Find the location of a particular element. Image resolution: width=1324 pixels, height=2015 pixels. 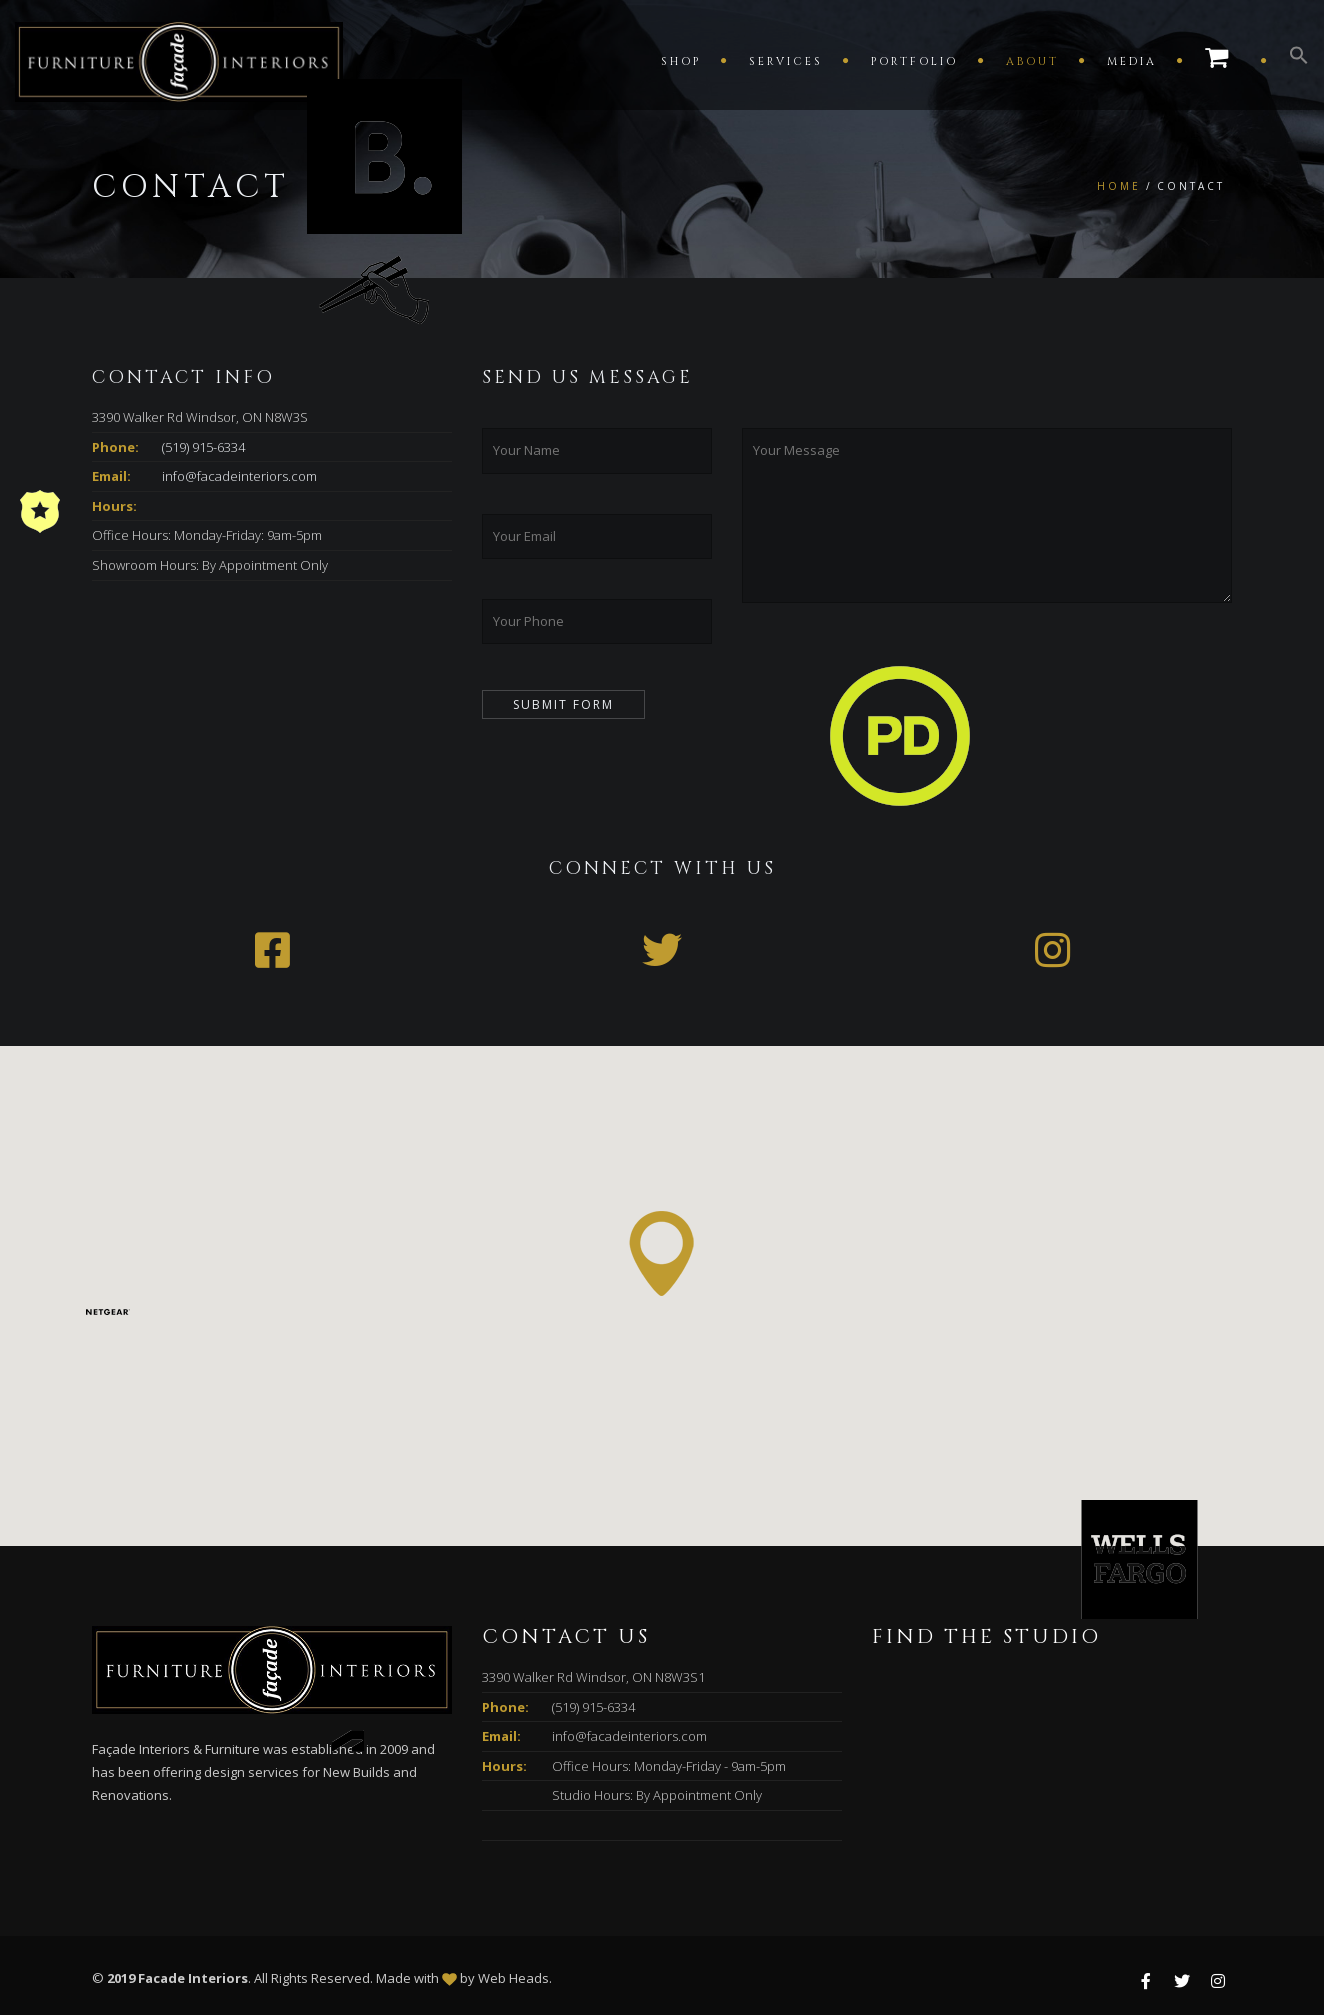

open the Wells Fargo banking app is located at coordinates (1139, 1559).